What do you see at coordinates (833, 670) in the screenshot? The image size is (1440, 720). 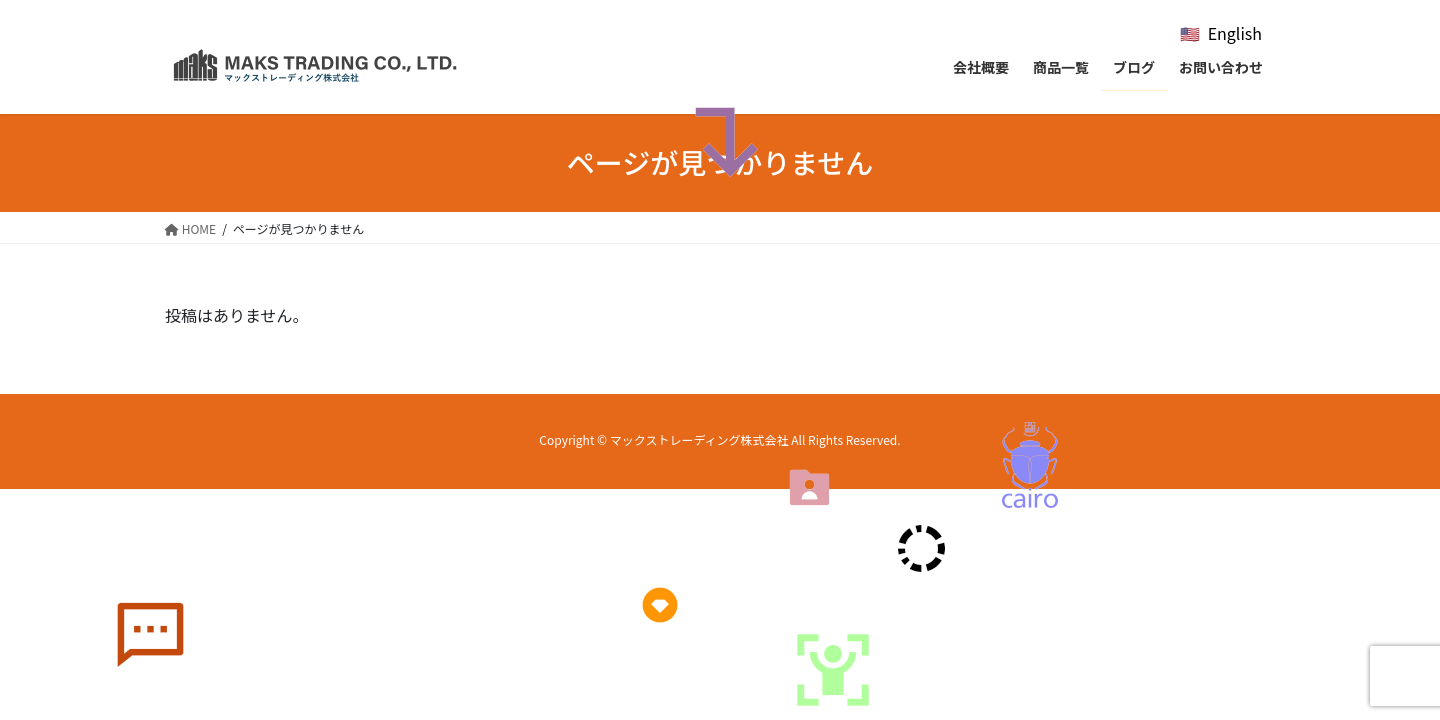 I see `scan or verify body biometrics` at bounding box center [833, 670].